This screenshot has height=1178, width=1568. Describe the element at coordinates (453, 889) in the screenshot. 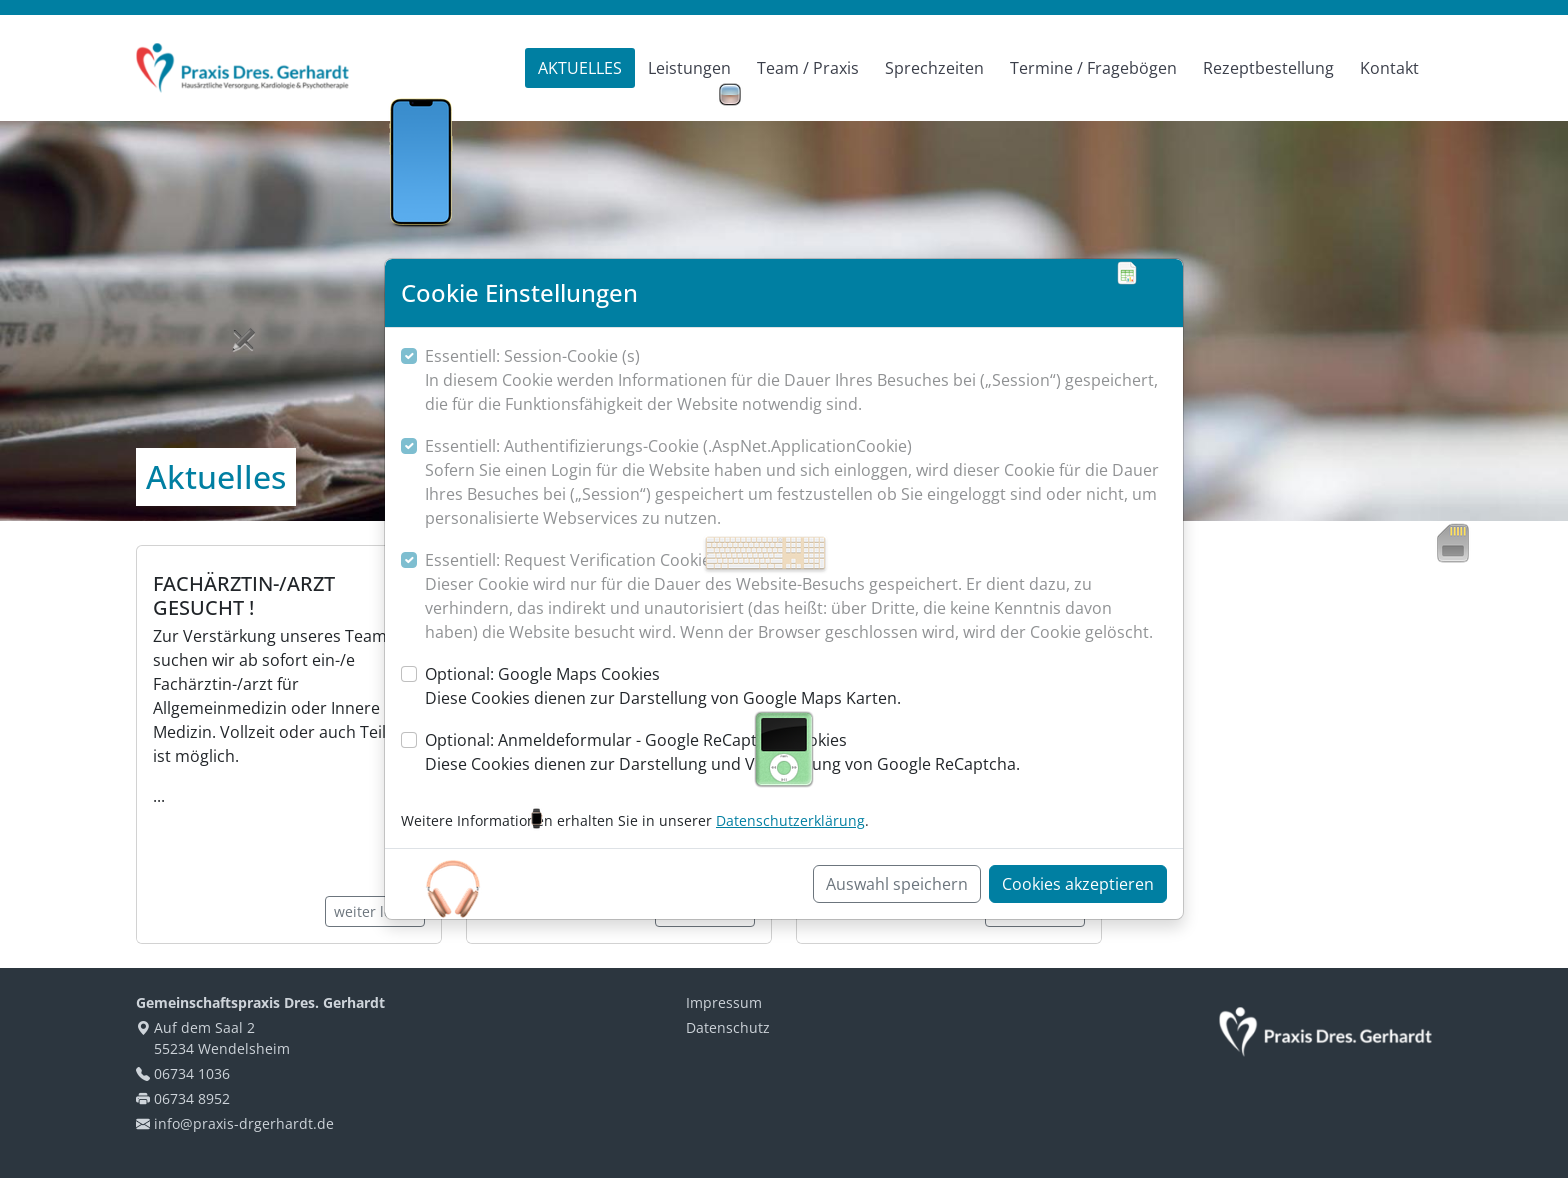

I see `airpods max headphones in orange color variant` at that location.